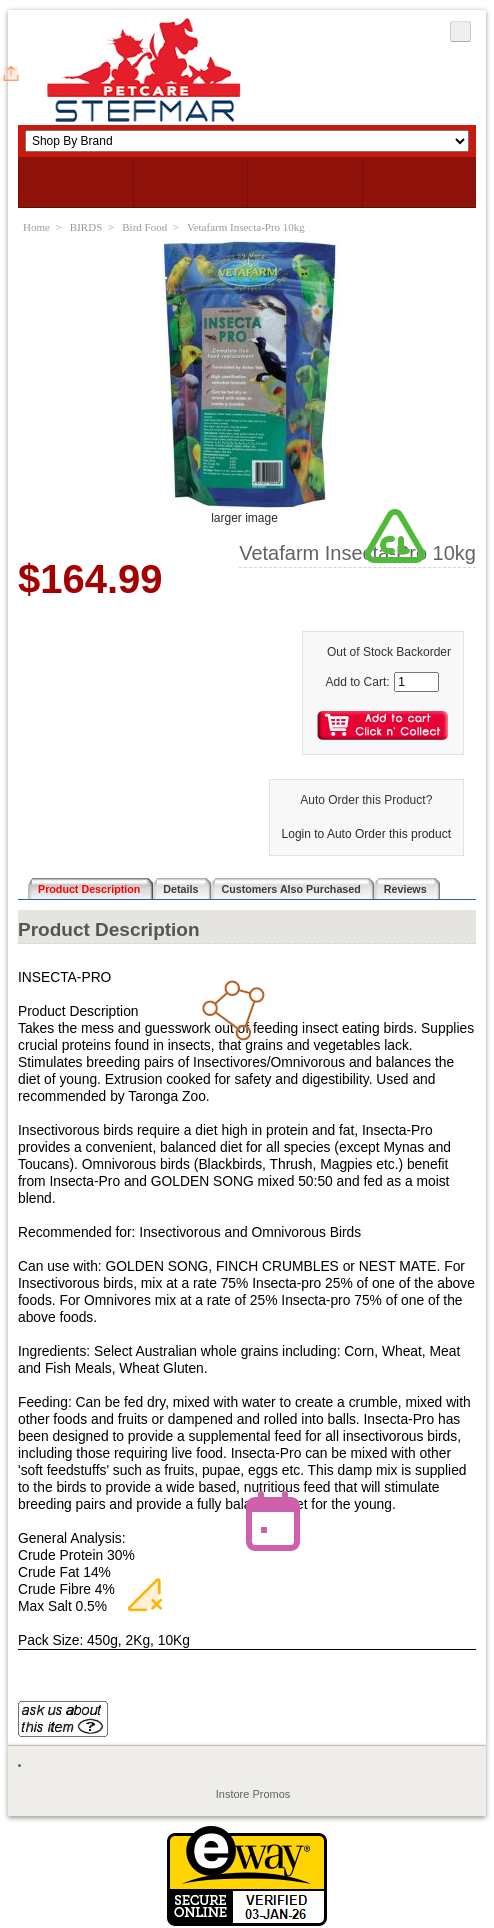 This screenshot has height=1928, width=494. I want to click on create a polygon shape or selection, so click(234, 1010).